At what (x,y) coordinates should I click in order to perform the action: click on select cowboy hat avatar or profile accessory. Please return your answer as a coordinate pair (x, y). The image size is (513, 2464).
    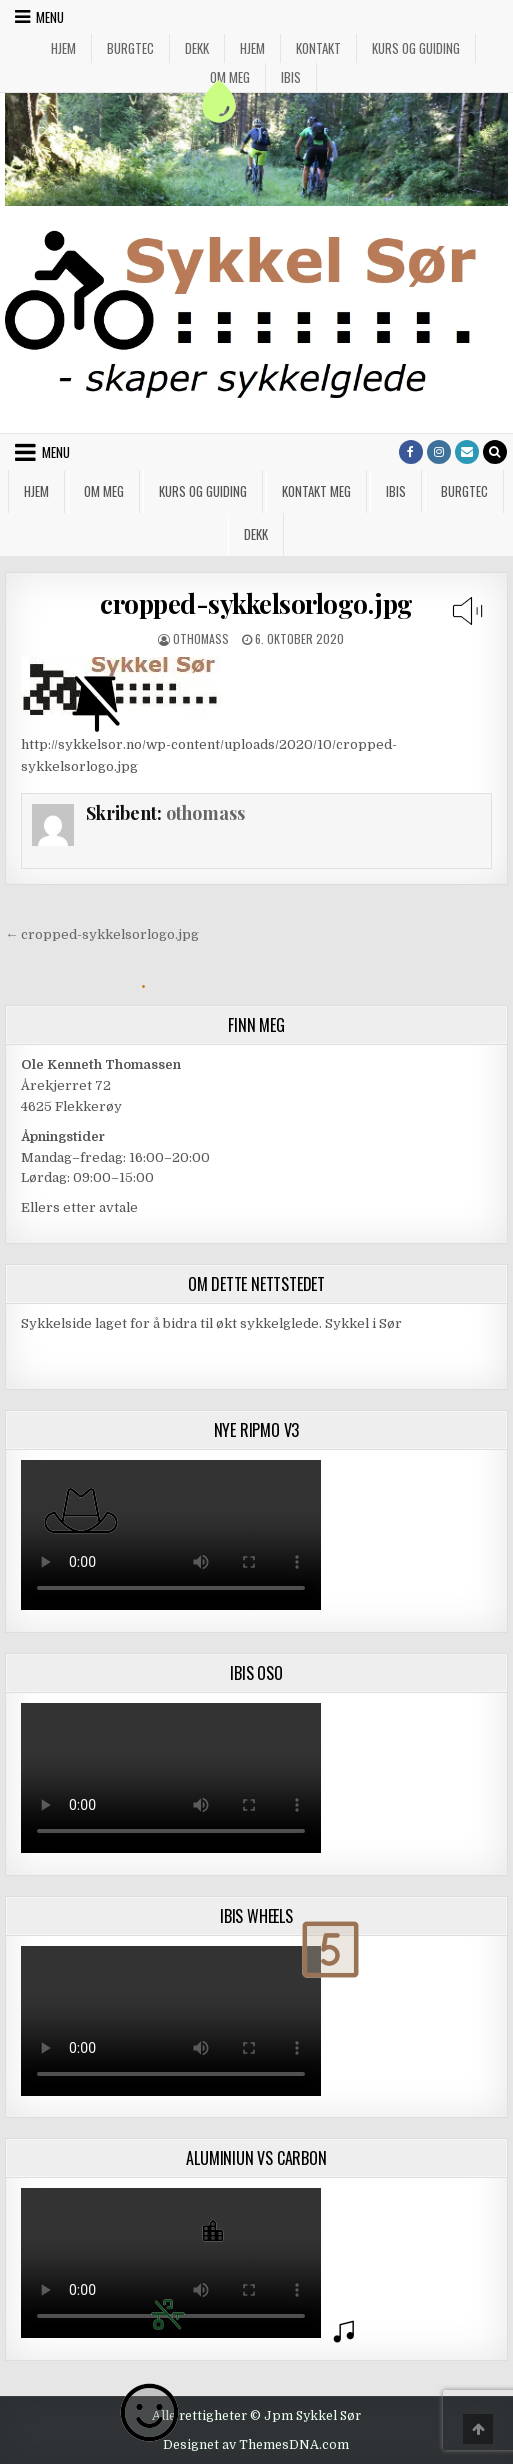
    Looking at the image, I should click on (81, 1513).